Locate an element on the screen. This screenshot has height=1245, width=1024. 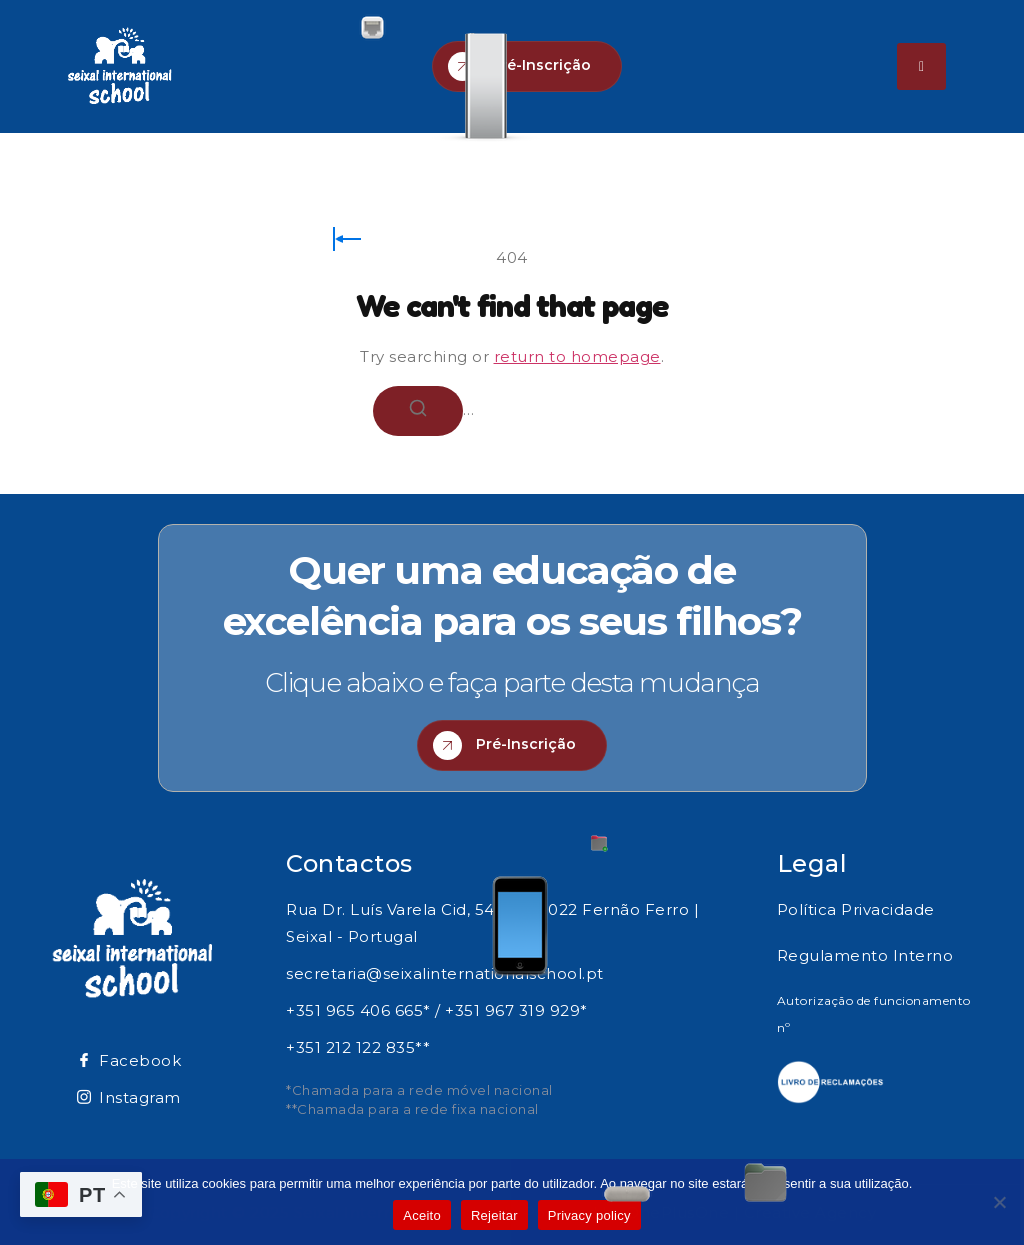
configure audio video bridging network settings is located at coordinates (372, 27).